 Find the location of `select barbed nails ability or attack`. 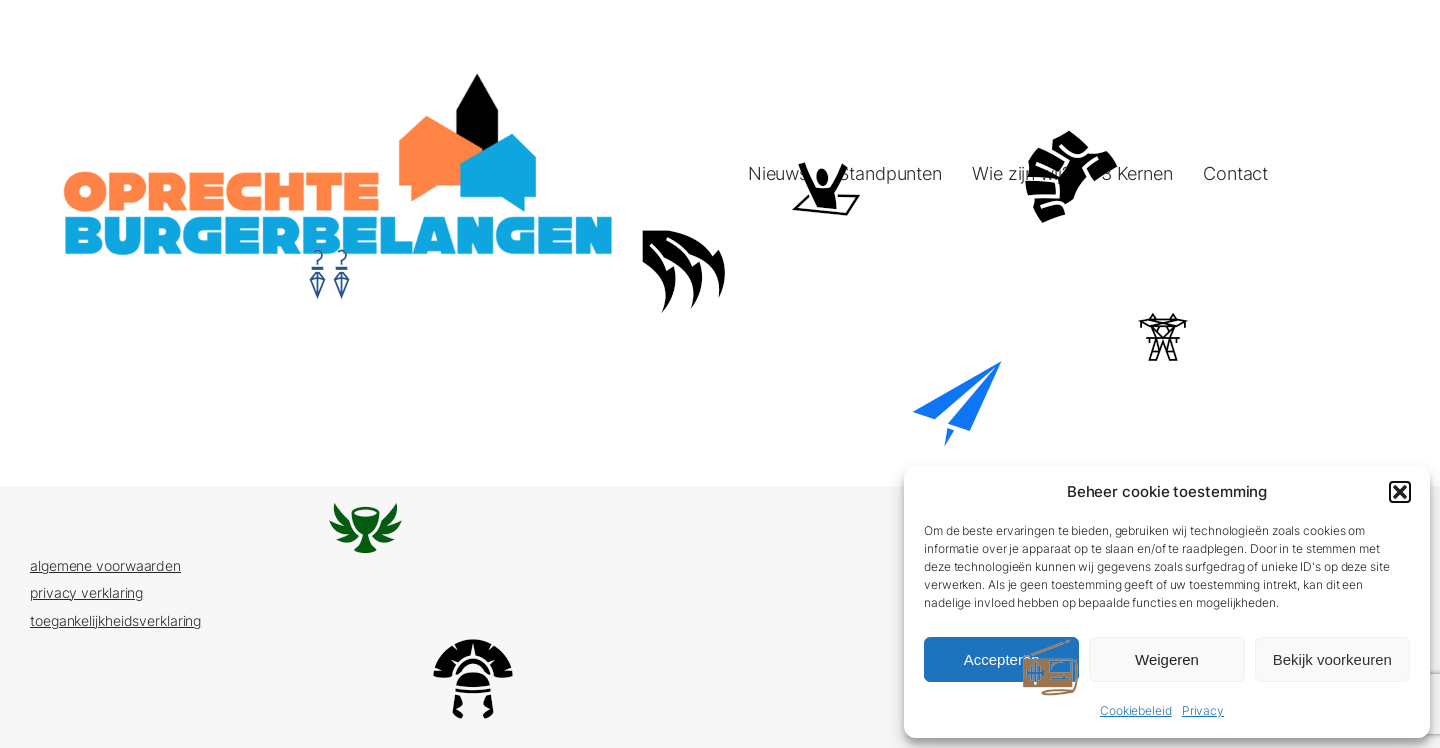

select barbed nails ability or attack is located at coordinates (684, 272).